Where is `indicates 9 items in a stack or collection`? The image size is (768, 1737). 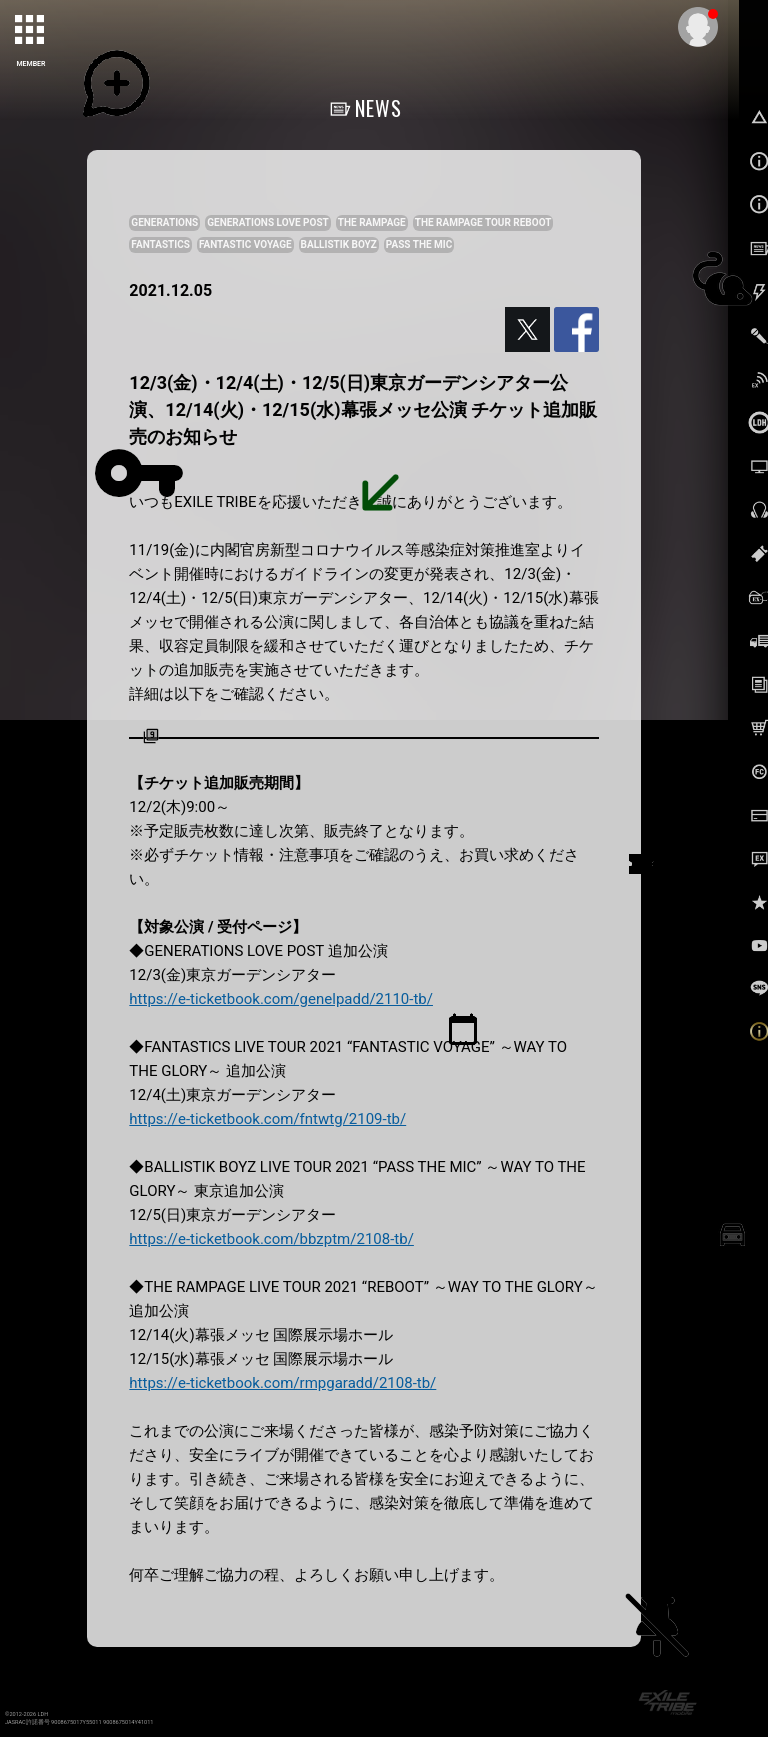 indicates 9 items in a stack or collection is located at coordinates (151, 736).